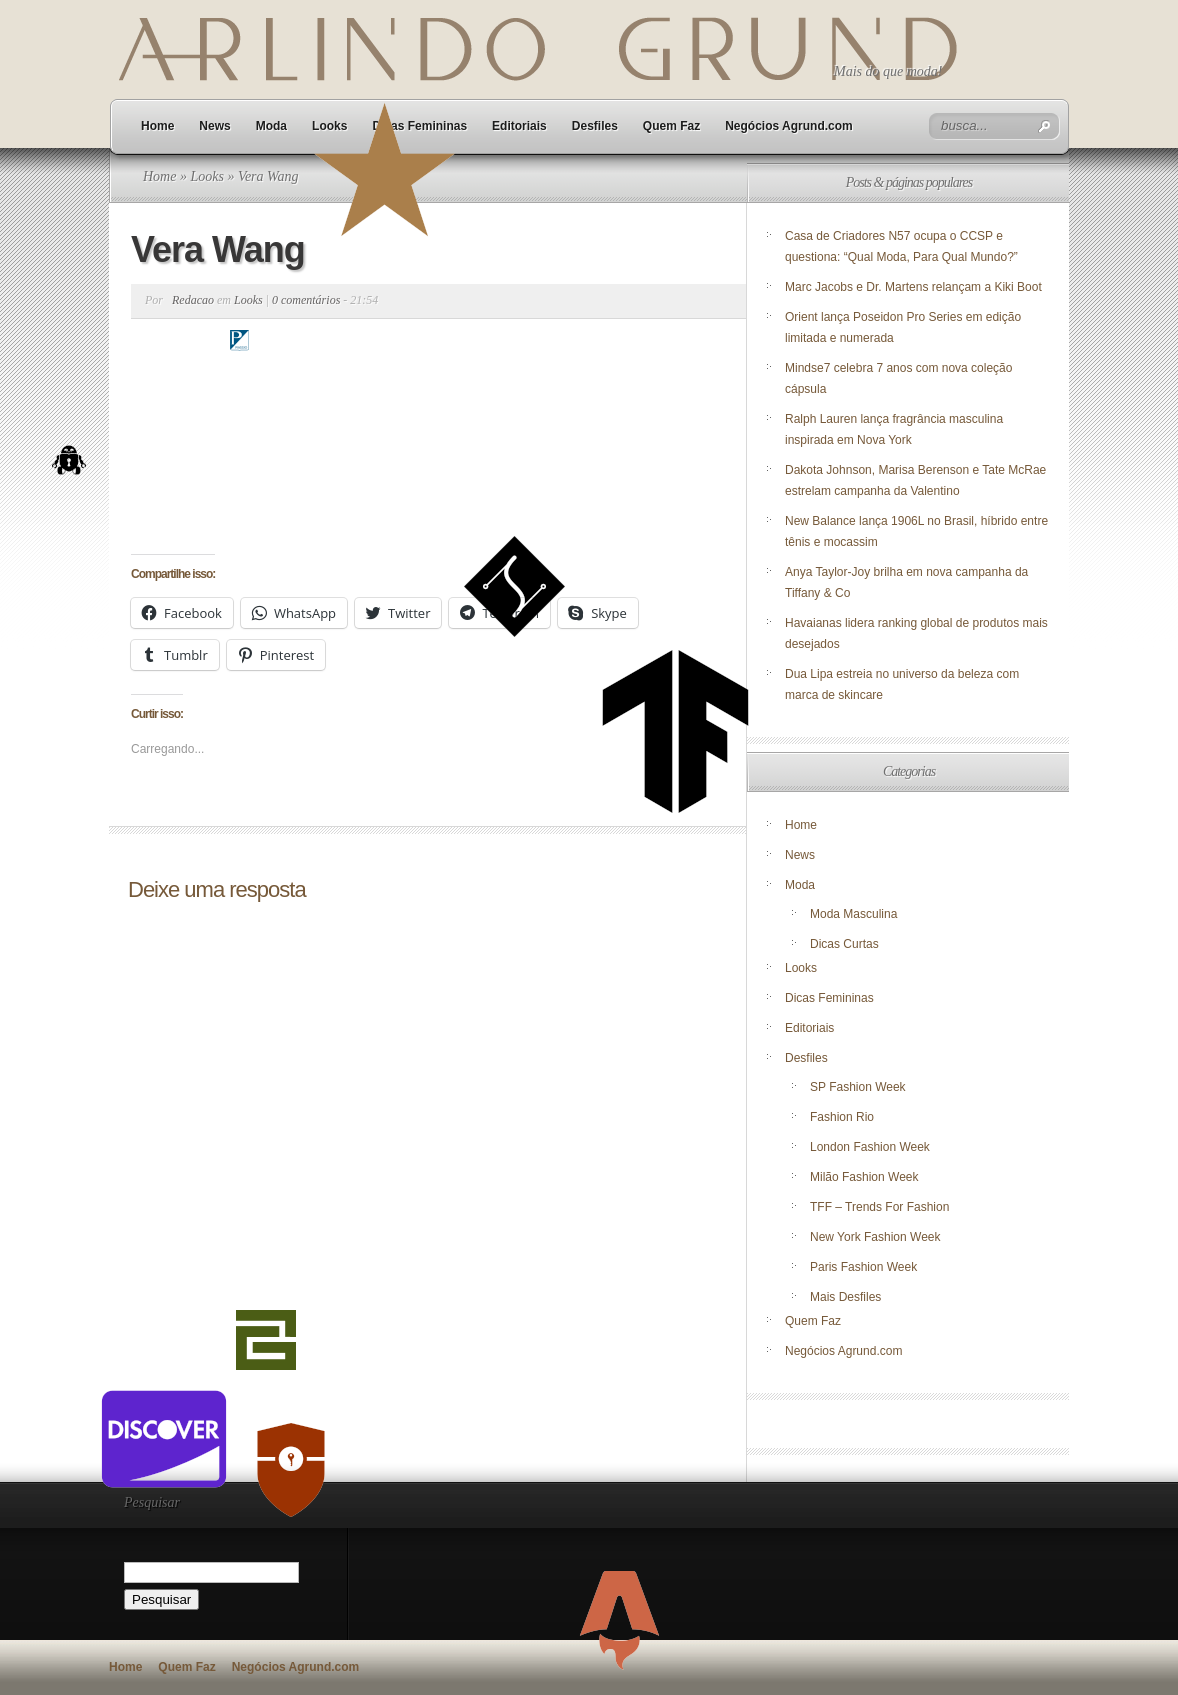 This screenshot has width=1178, height=1695. What do you see at coordinates (266, 1340) in the screenshot?
I see `visit the G2G gaming marketplace` at bounding box center [266, 1340].